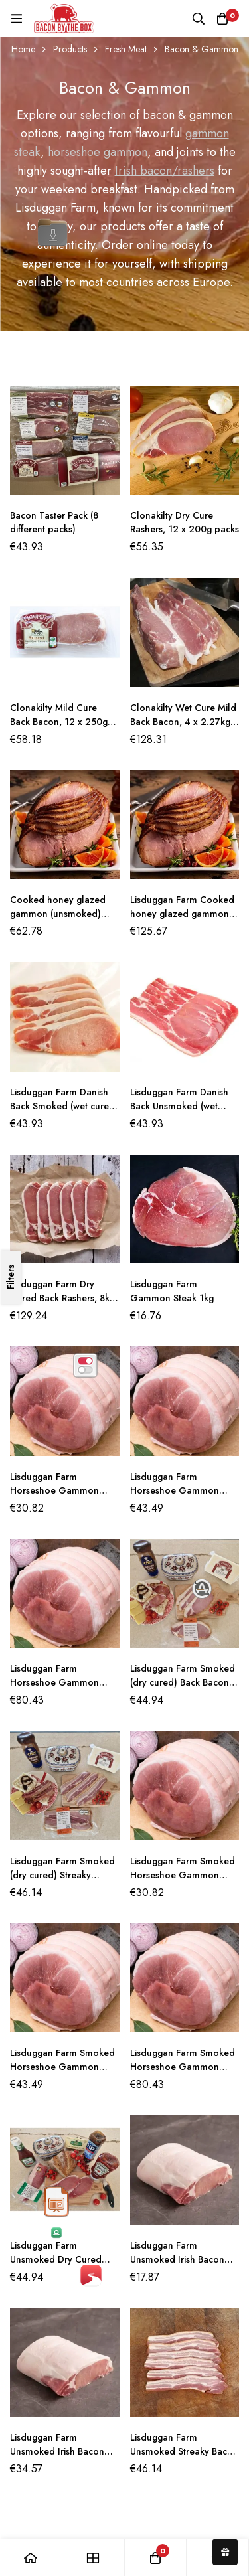 The width and height of the screenshot is (249, 2576). I want to click on open tutanota secure email app, so click(91, 2275).